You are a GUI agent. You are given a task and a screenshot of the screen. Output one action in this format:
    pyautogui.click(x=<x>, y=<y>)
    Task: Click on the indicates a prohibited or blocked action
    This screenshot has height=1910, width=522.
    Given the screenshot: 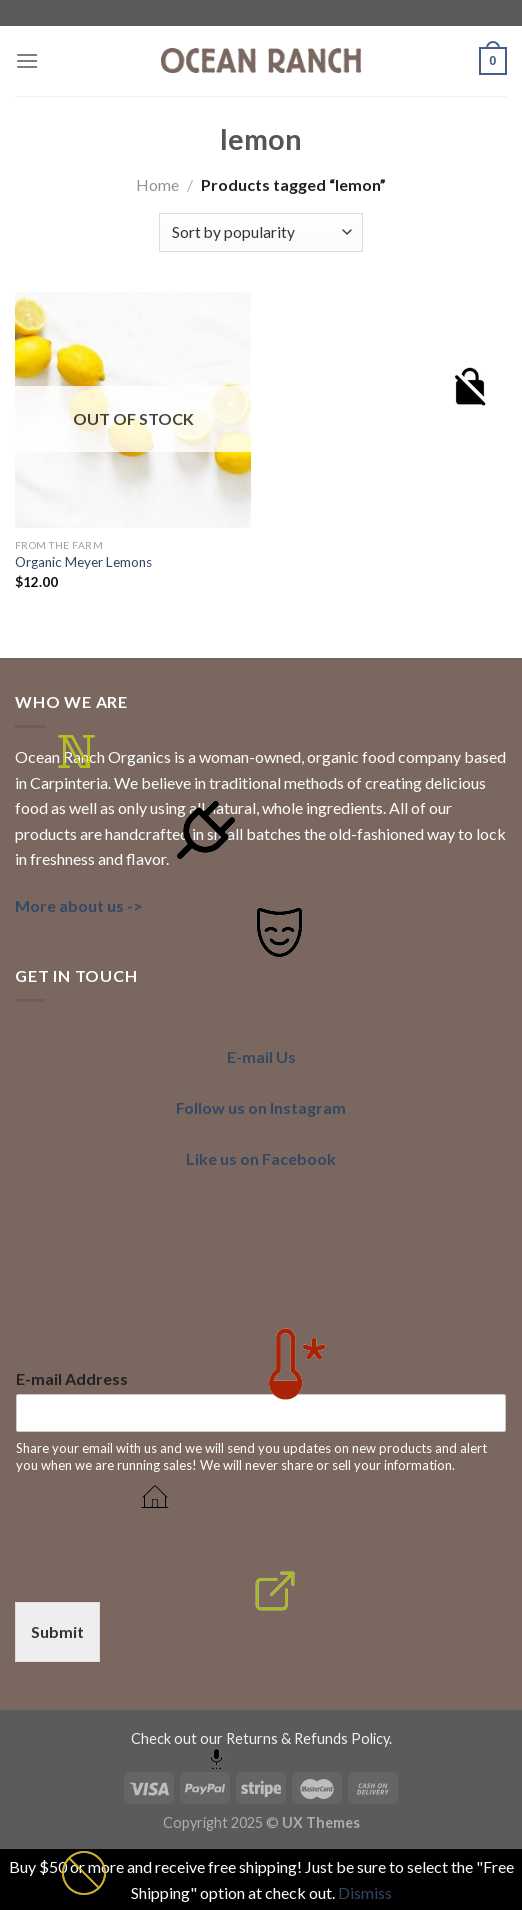 What is the action you would take?
    pyautogui.click(x=84, y=1873)
    